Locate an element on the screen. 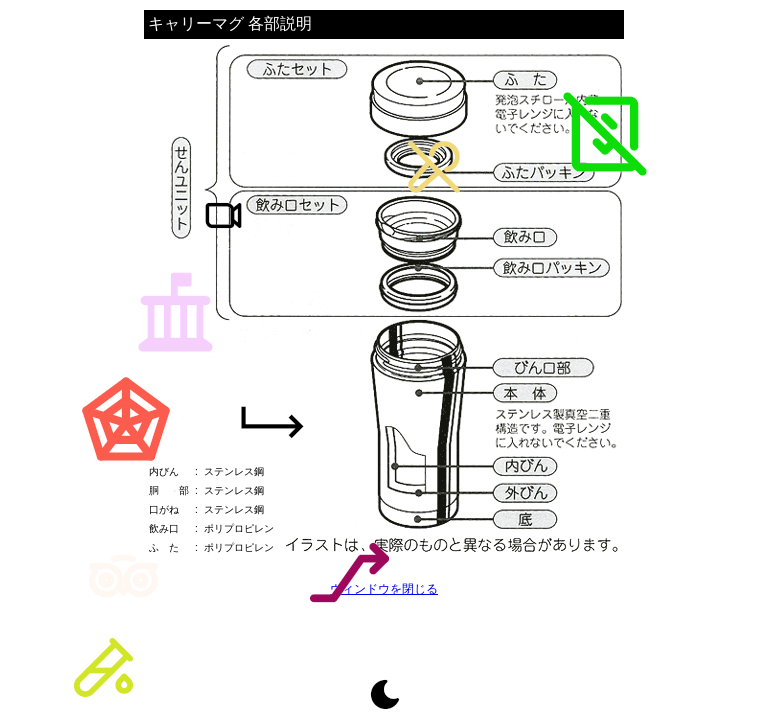 This screenshot has height=720, width=768. view government or civic locations is located at coordinates (175, 314).